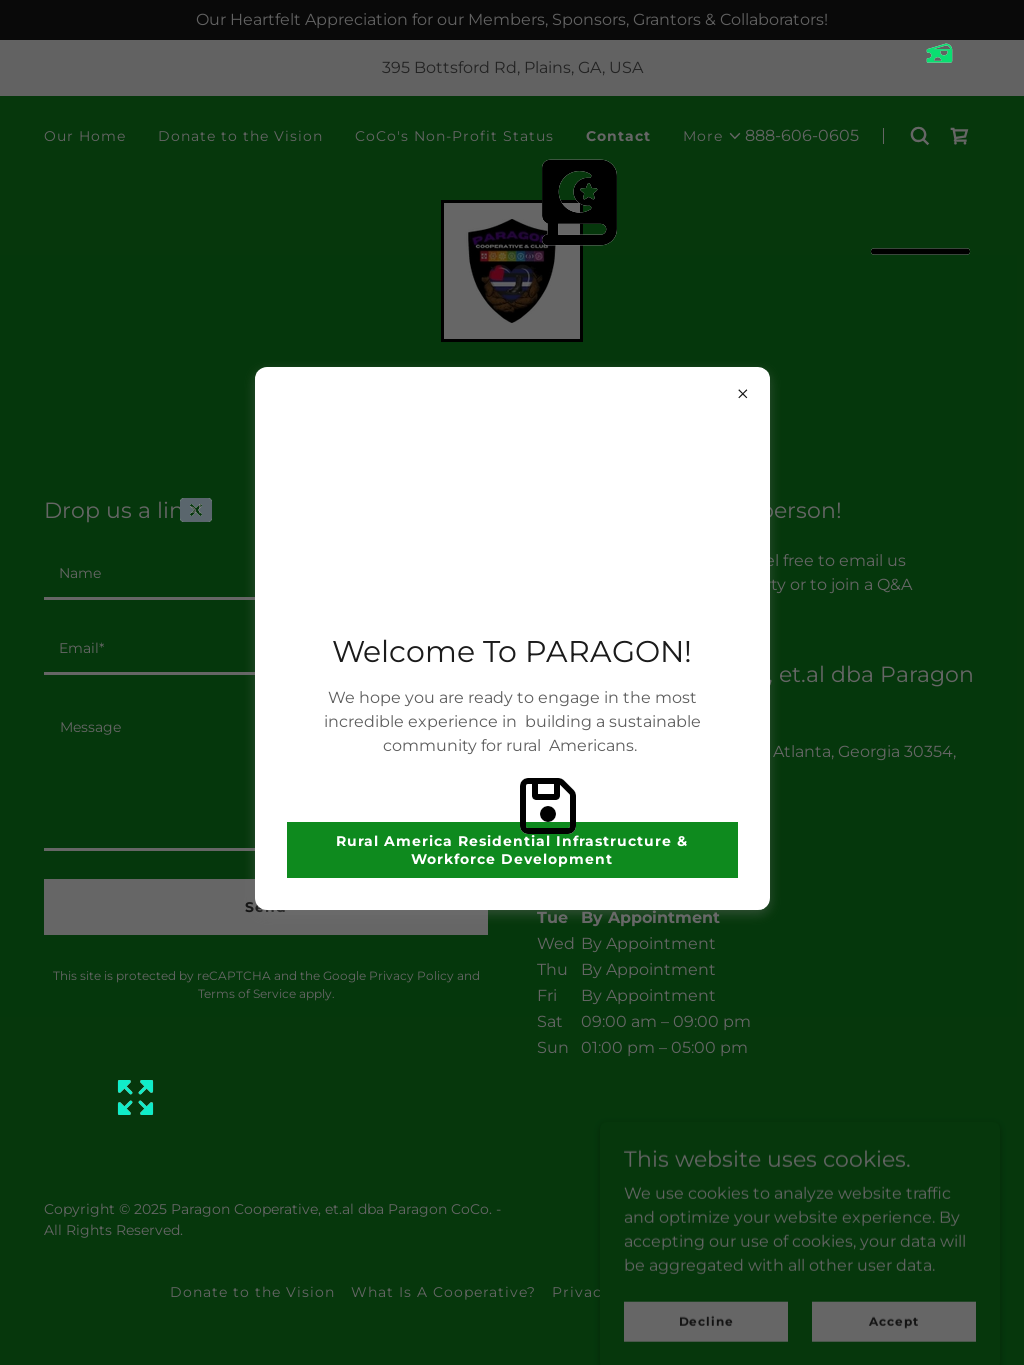 The width and height of the screenshot is (1024, 1365). What do you see at coordinates (579, 202) in the screenshot?
I see `access quran or islamic religious texts` at bounding box center [579, 202].